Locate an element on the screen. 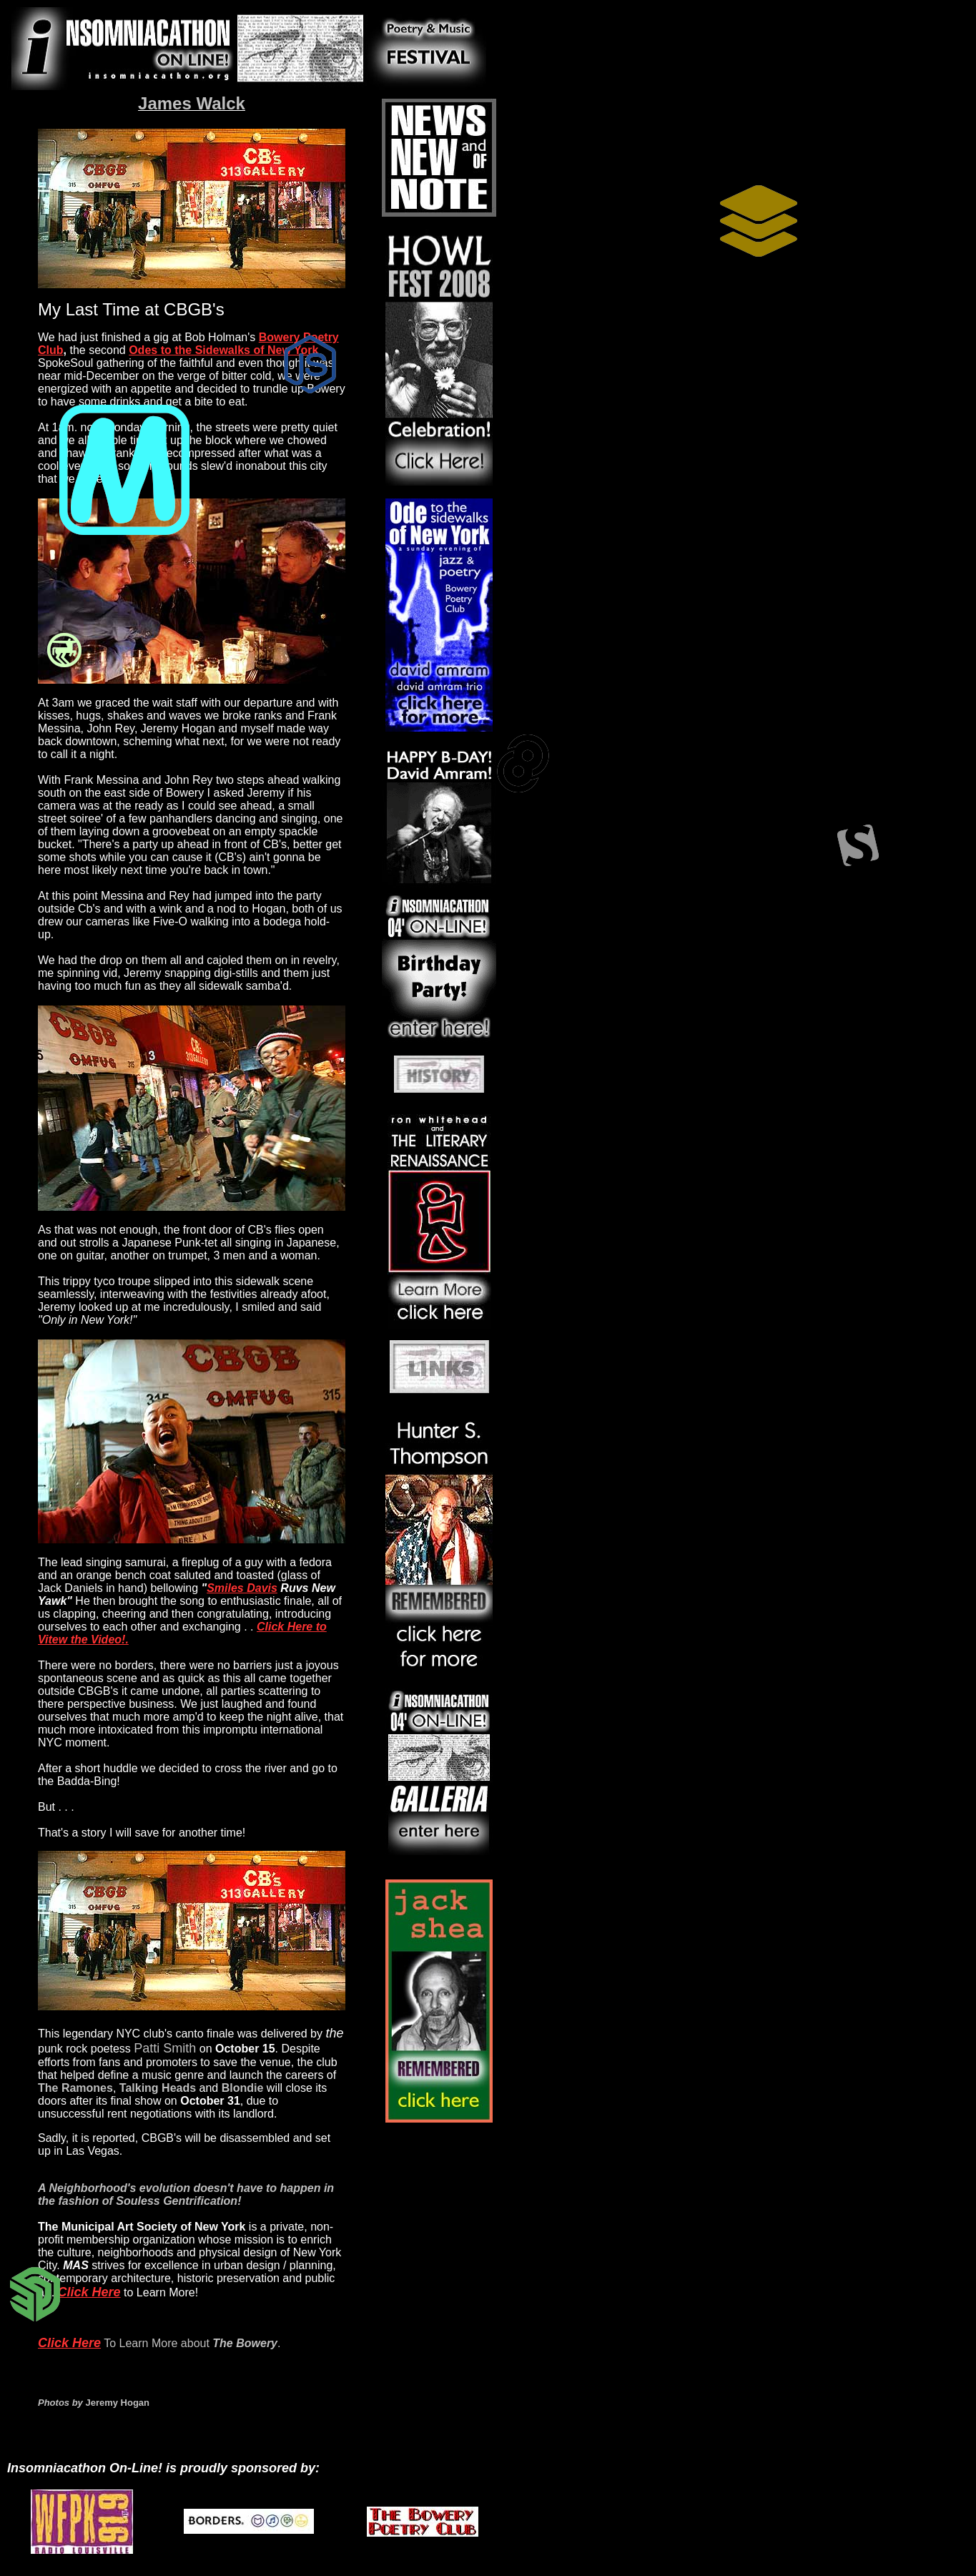  open MangaUpdates website or app is located at coordinates (124, 470).